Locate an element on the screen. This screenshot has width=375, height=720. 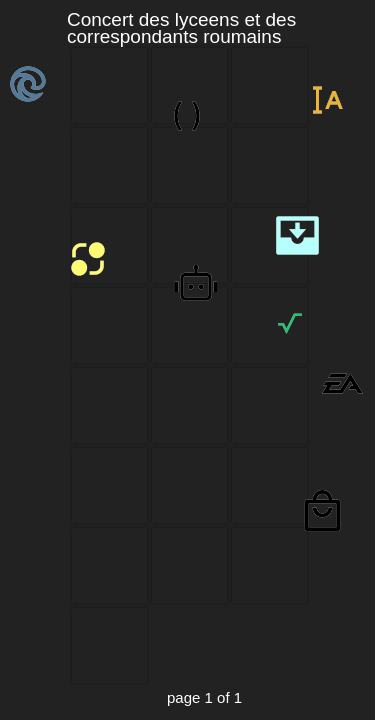
access AI or chatbot features is located at coordinates (196, 285).